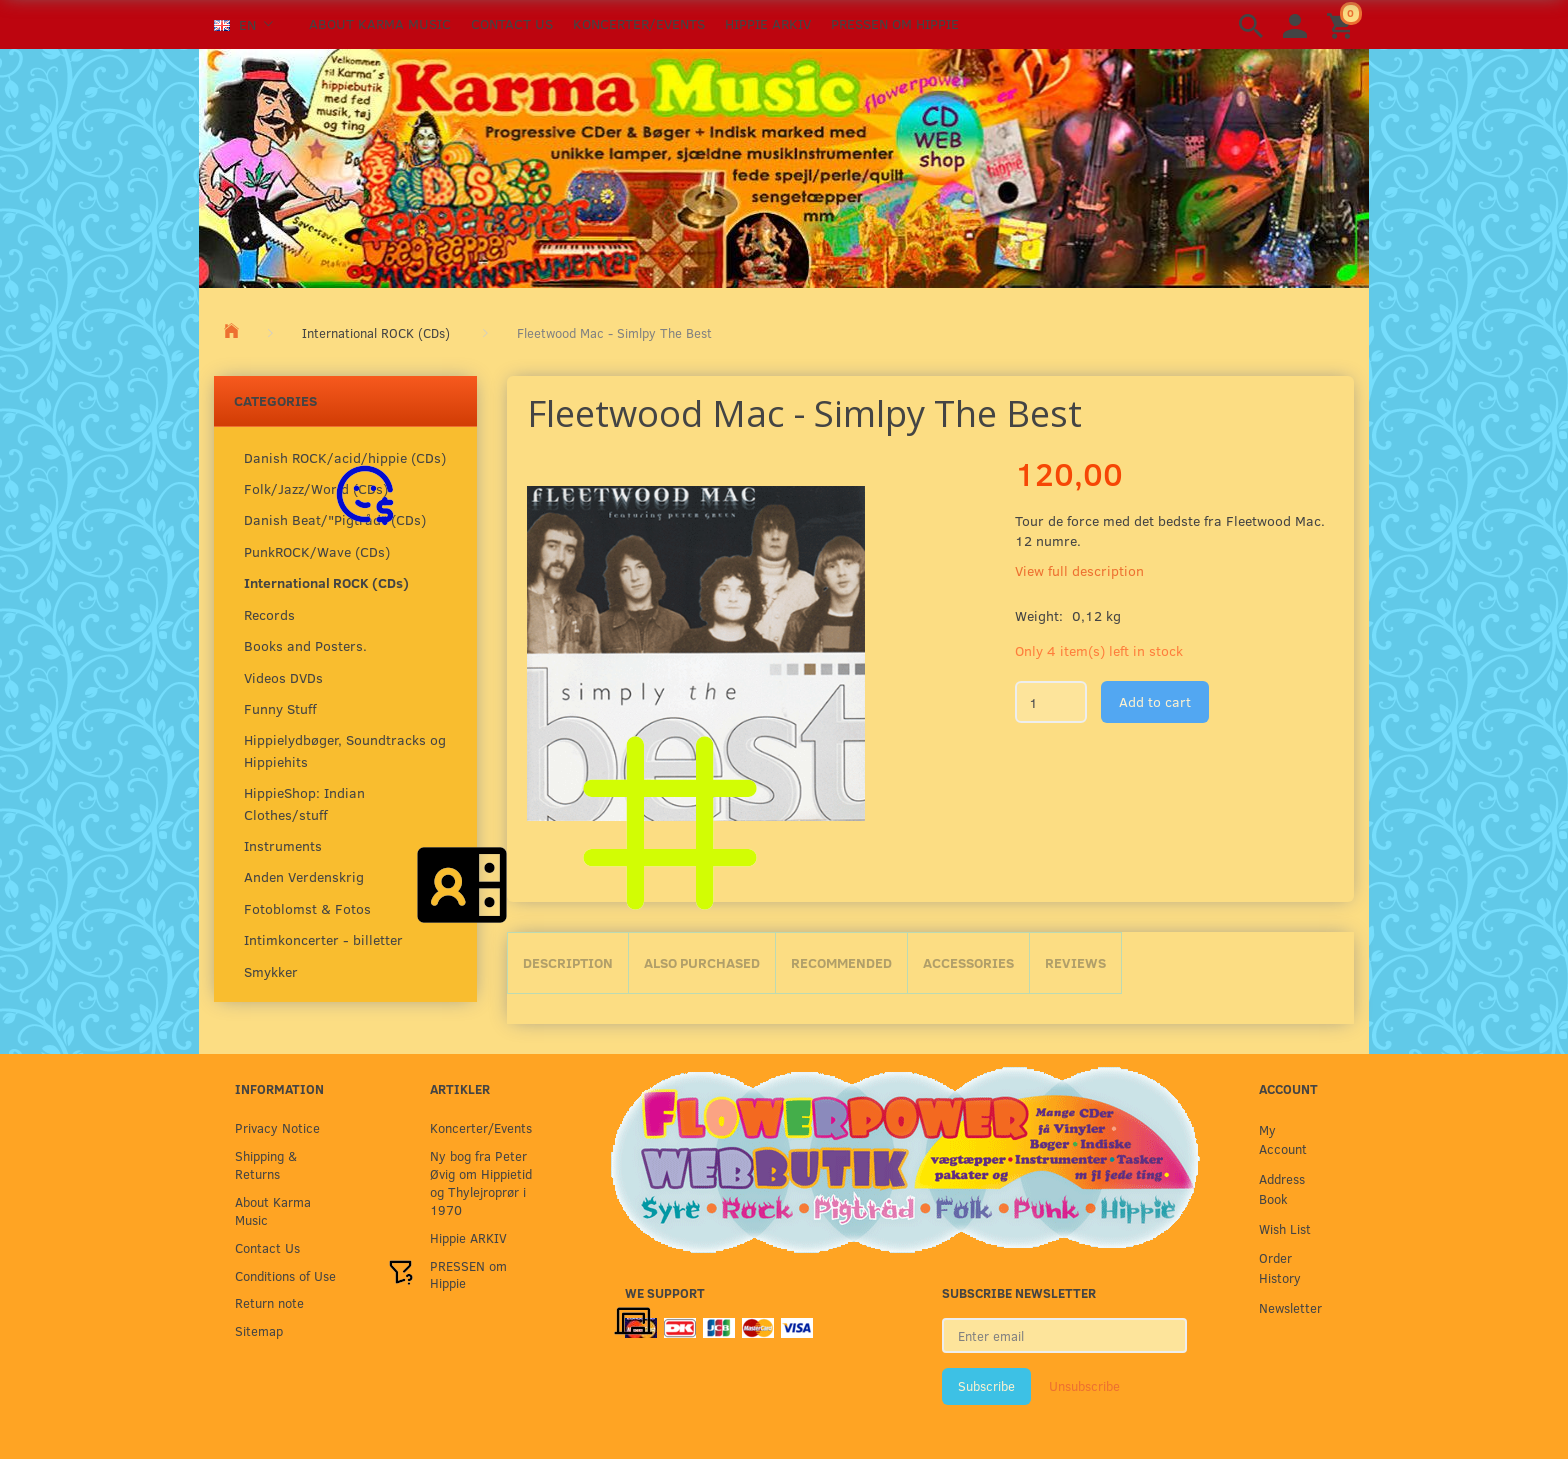 This screenshot has height=1459, width=1568. I want to click on view account balance or earnings, so click(365, 494).